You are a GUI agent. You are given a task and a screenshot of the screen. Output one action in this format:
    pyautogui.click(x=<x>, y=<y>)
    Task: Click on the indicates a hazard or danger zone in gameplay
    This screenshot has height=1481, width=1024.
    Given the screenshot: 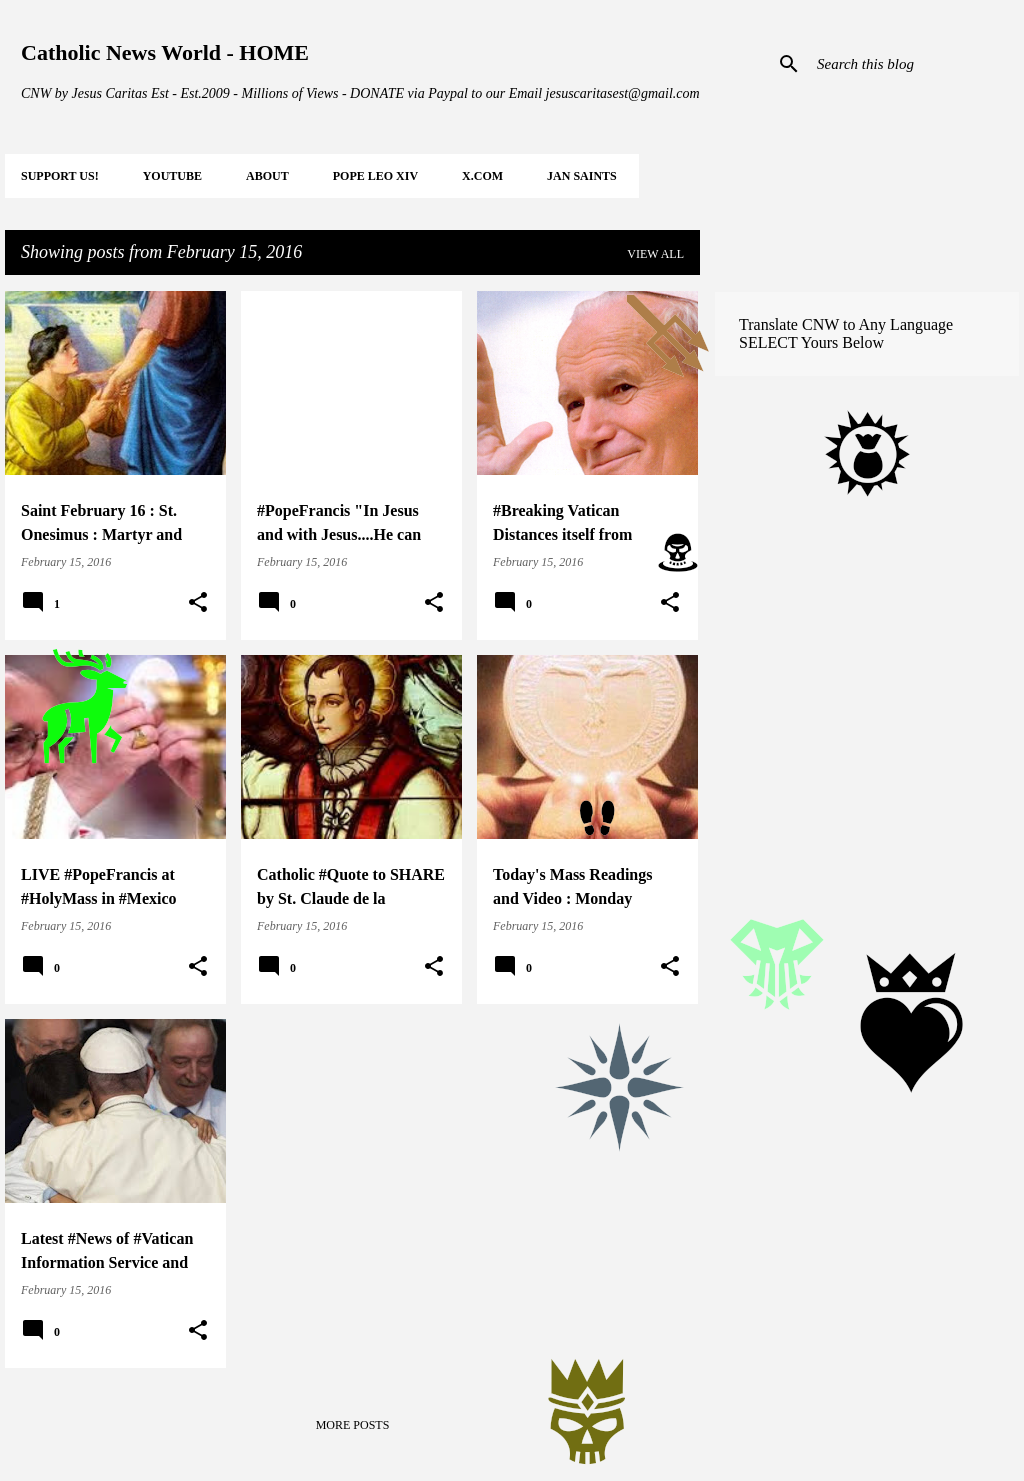 What is the action you would take?
    pyautogui.click(x=619, y=1087)
    